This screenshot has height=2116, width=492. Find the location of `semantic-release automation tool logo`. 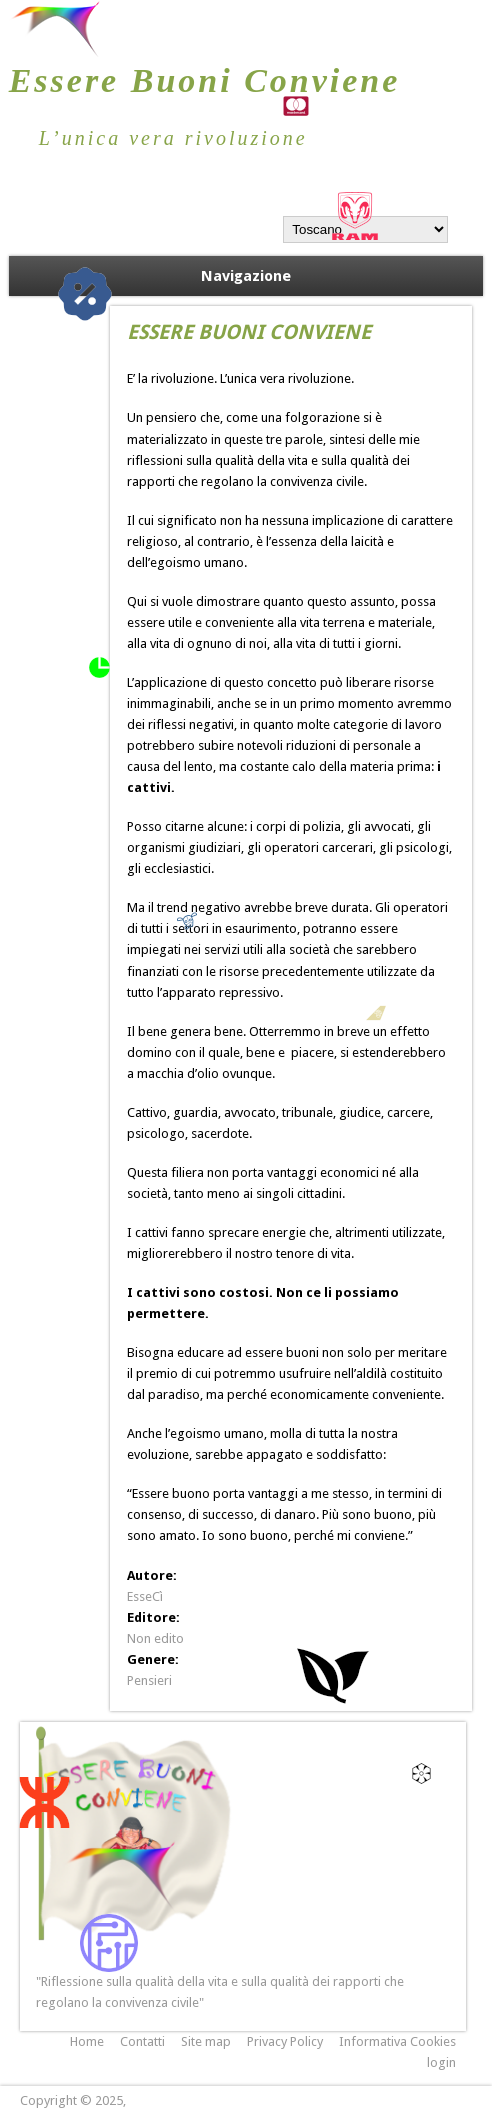

semantic-release automation tool logo is located at coordinates (421, 1773).